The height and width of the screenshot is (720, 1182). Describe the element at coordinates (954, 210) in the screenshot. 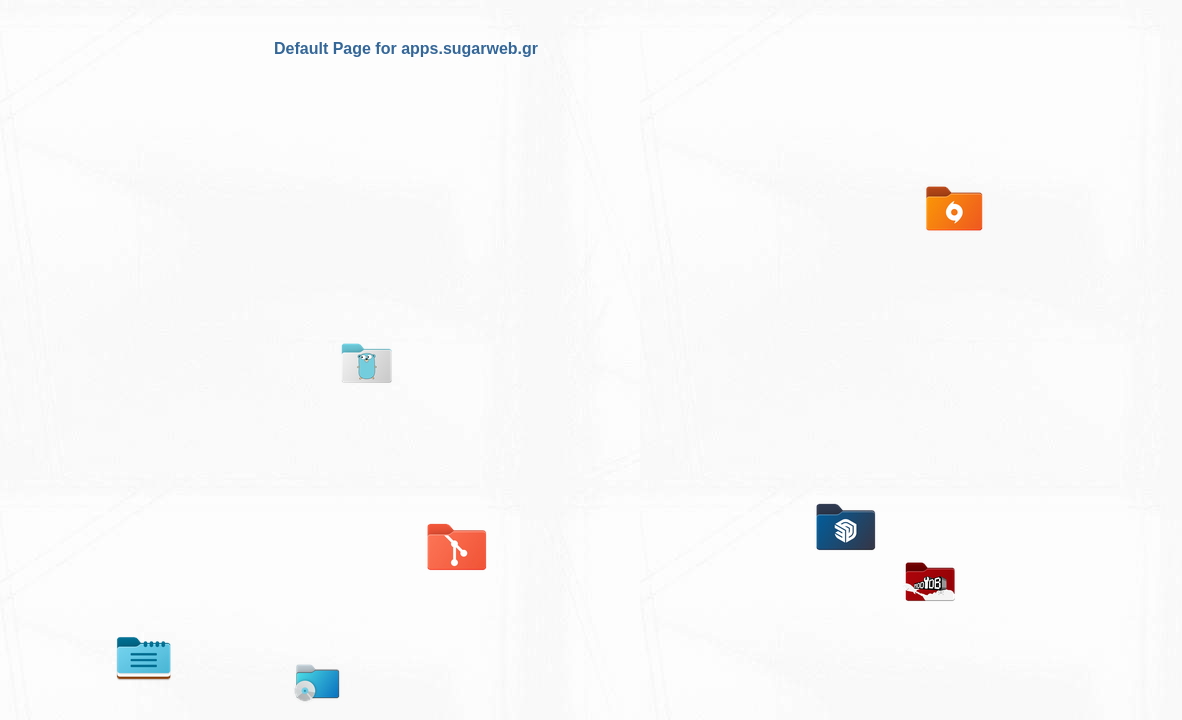

I see `open Origin game library folder` at that location.